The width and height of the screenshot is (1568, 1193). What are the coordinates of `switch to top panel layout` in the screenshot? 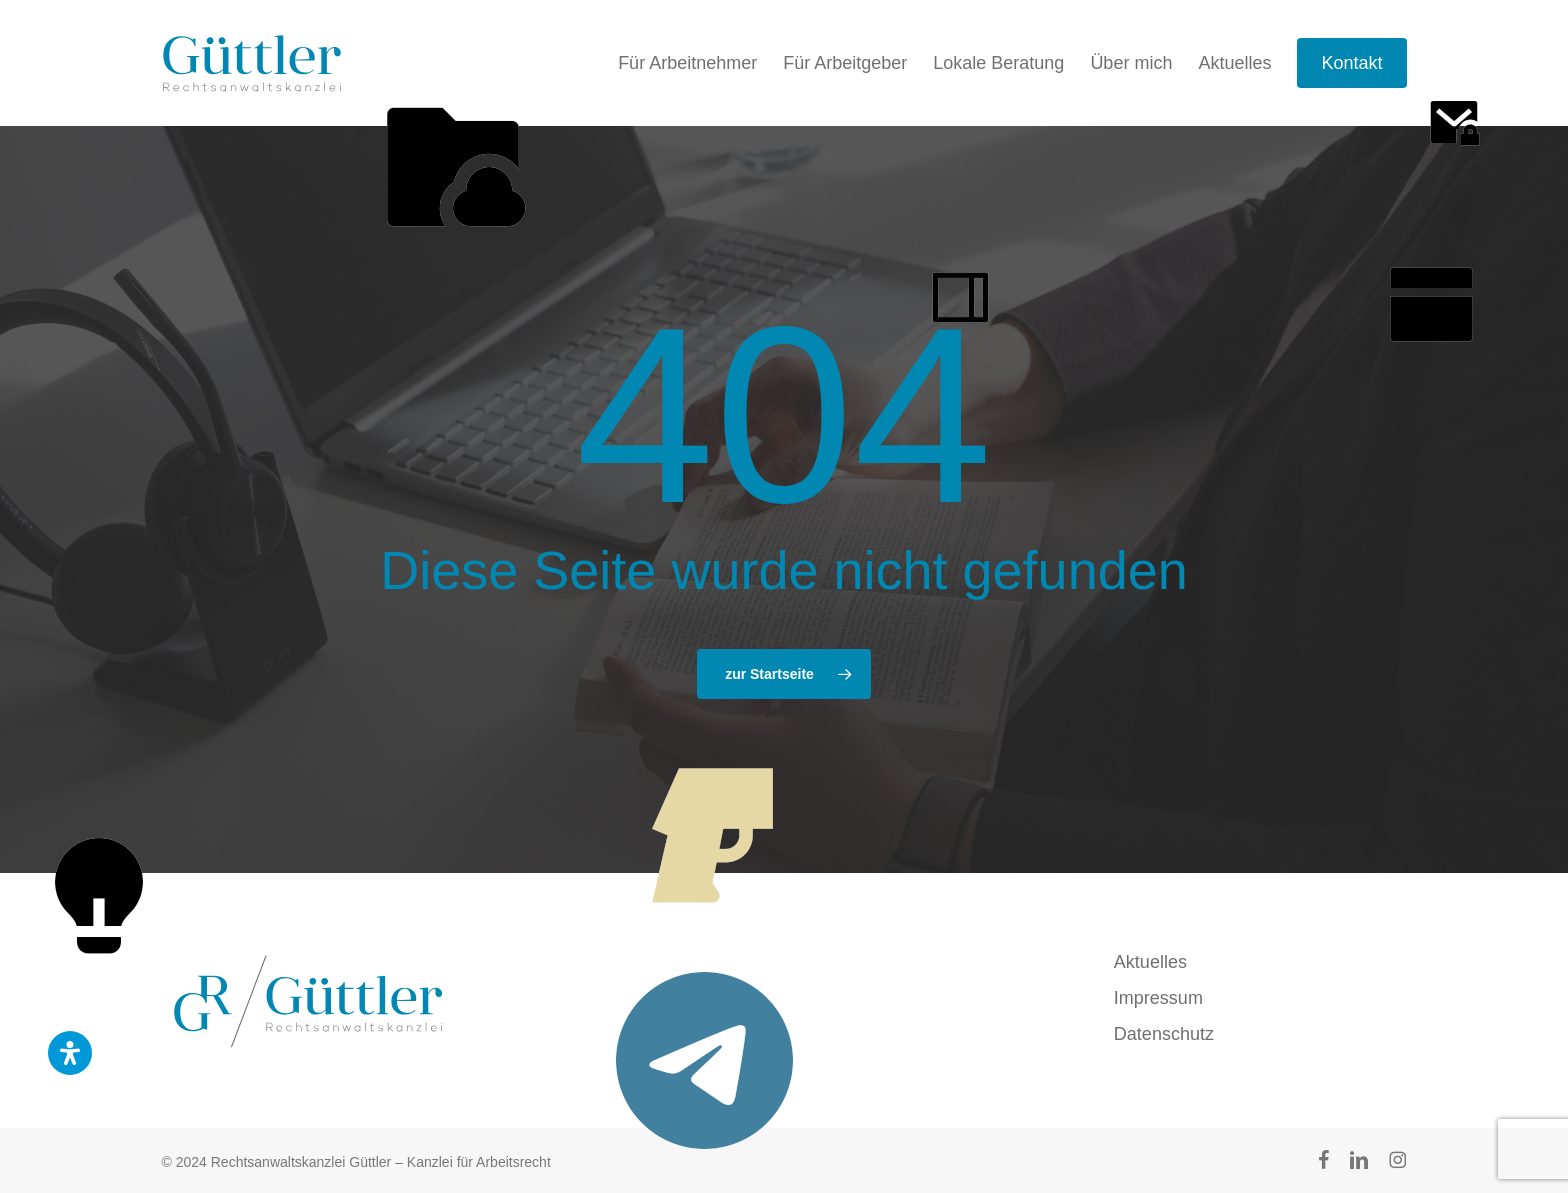 It's located at (1431, 304).